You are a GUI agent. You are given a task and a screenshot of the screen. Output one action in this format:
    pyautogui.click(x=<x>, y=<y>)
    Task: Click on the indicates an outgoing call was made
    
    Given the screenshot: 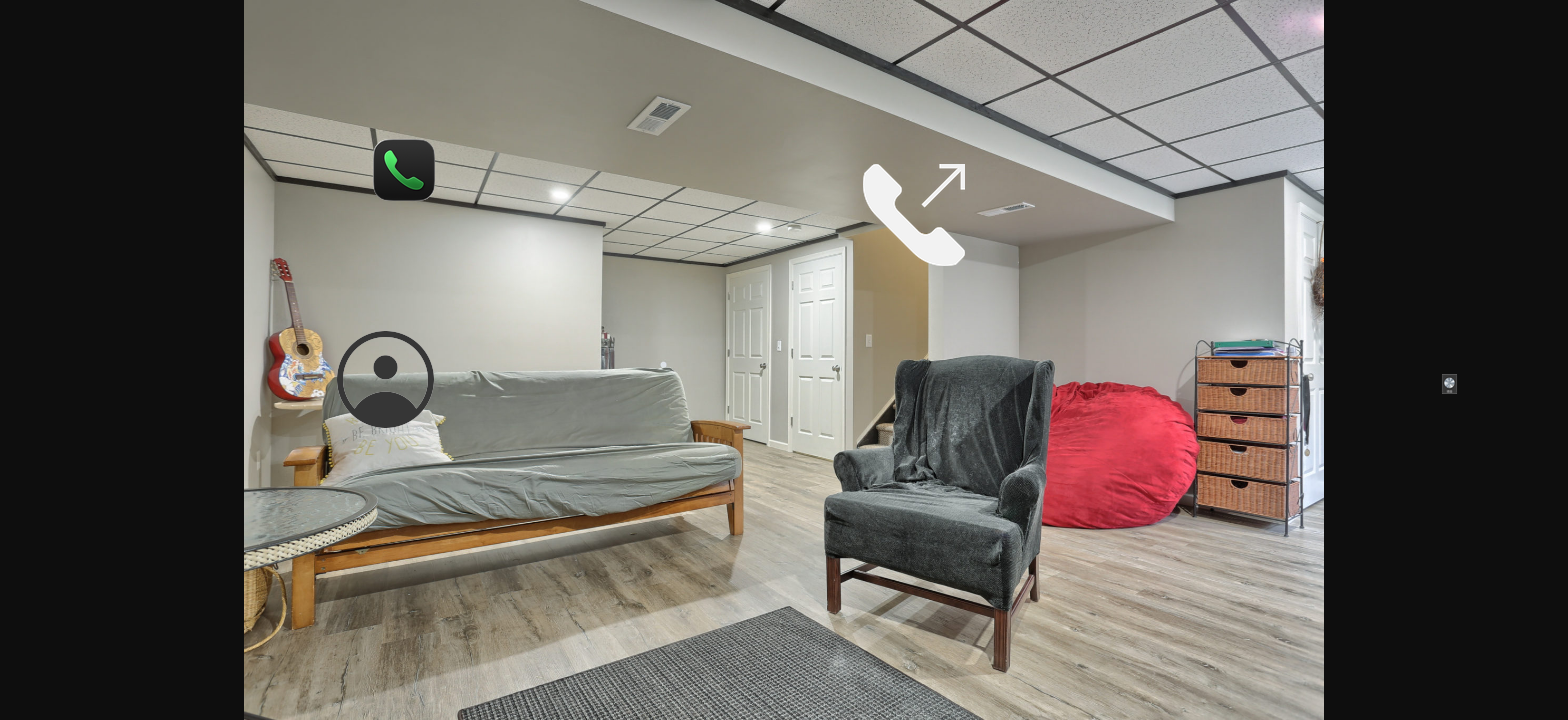 What is the action you would take?
    pyautogui.click(x=914, y=215)
    